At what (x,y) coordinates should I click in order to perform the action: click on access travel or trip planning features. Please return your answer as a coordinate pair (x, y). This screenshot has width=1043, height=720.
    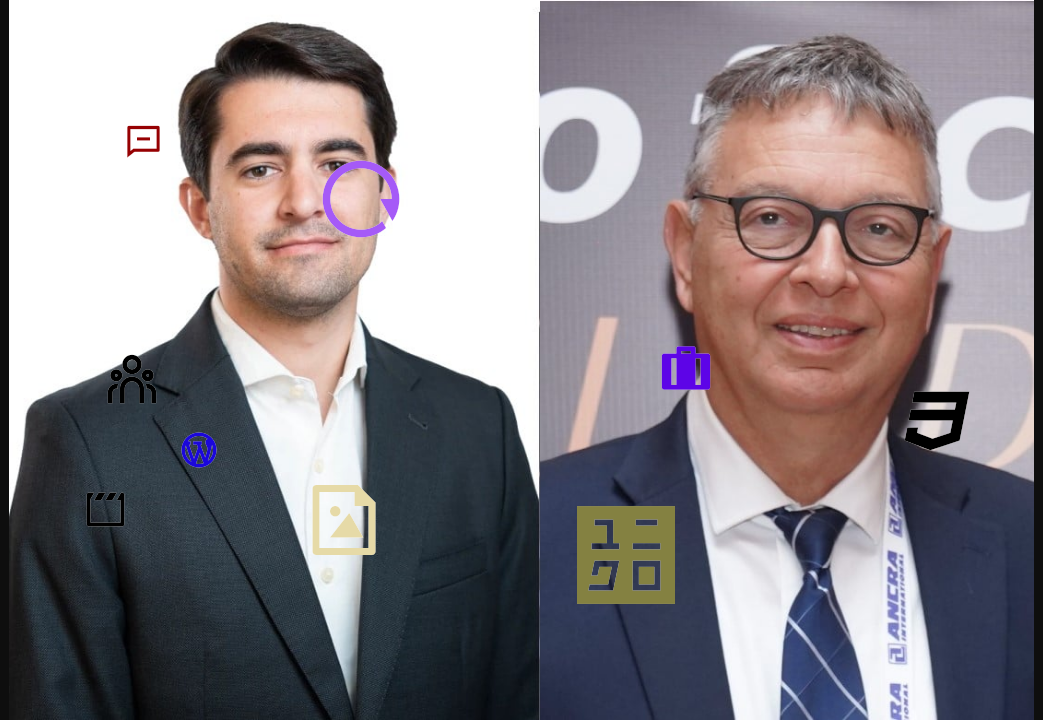
    Looking at the image, I should click on (686, 368).